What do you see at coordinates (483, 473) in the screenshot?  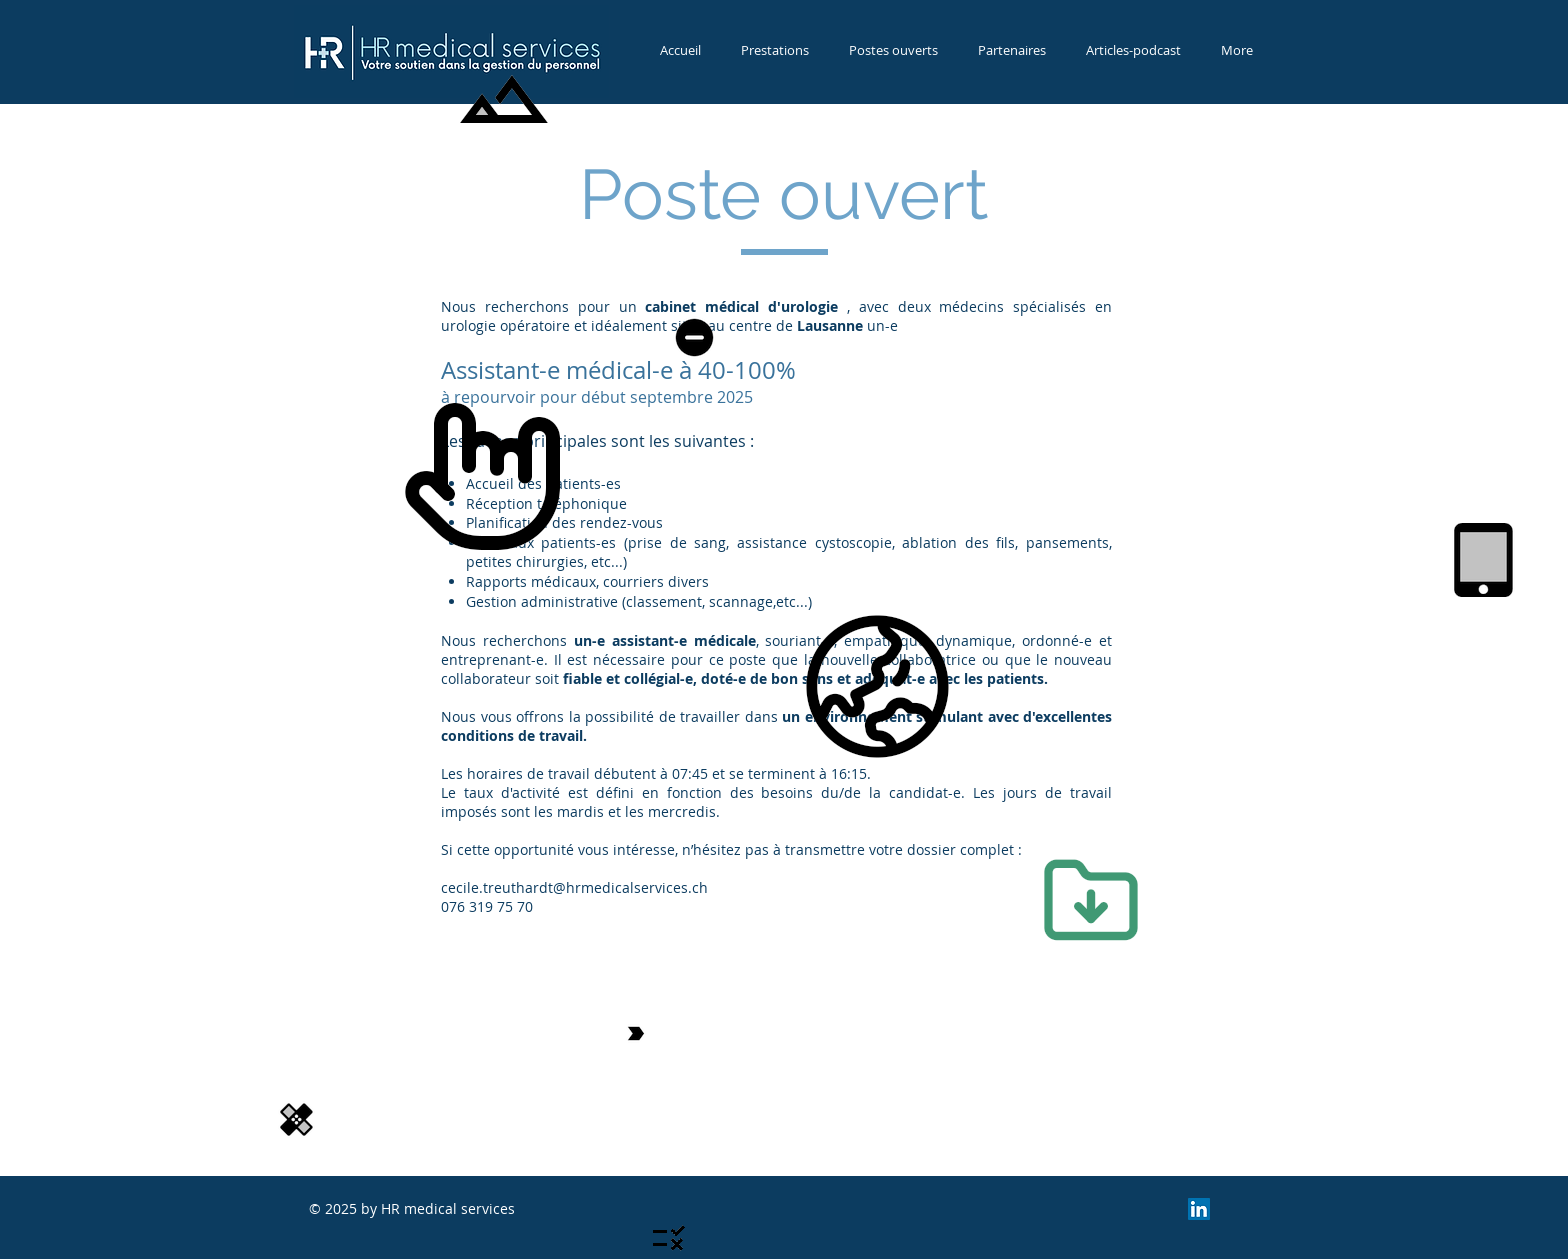 I see `rock on or metal hand gesture` at bounding box center [483, 473].